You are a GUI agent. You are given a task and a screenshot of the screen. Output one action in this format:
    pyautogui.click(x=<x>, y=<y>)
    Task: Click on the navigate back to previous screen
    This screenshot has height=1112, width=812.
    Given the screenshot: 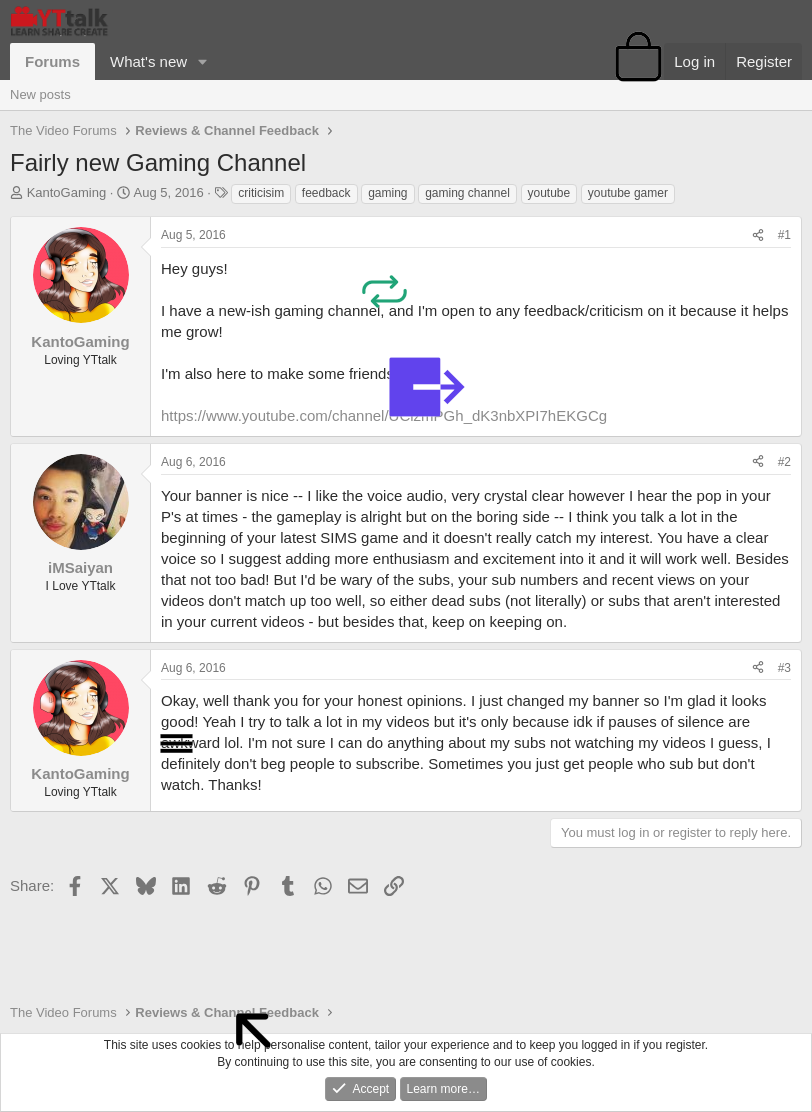 What is the action you would take?
    pyautogui.click(x=253, y=1030)
    